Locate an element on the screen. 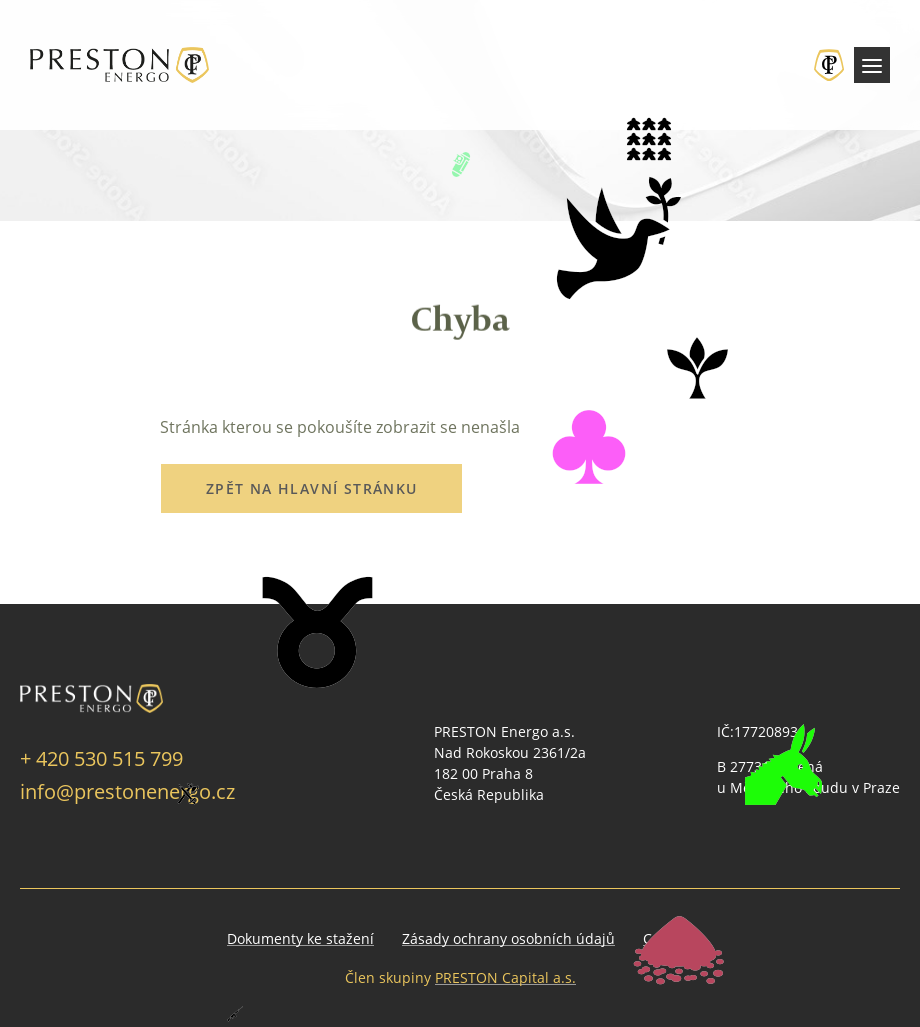  indicates powder or granular material in inventory is located at coordinates (678, 950).